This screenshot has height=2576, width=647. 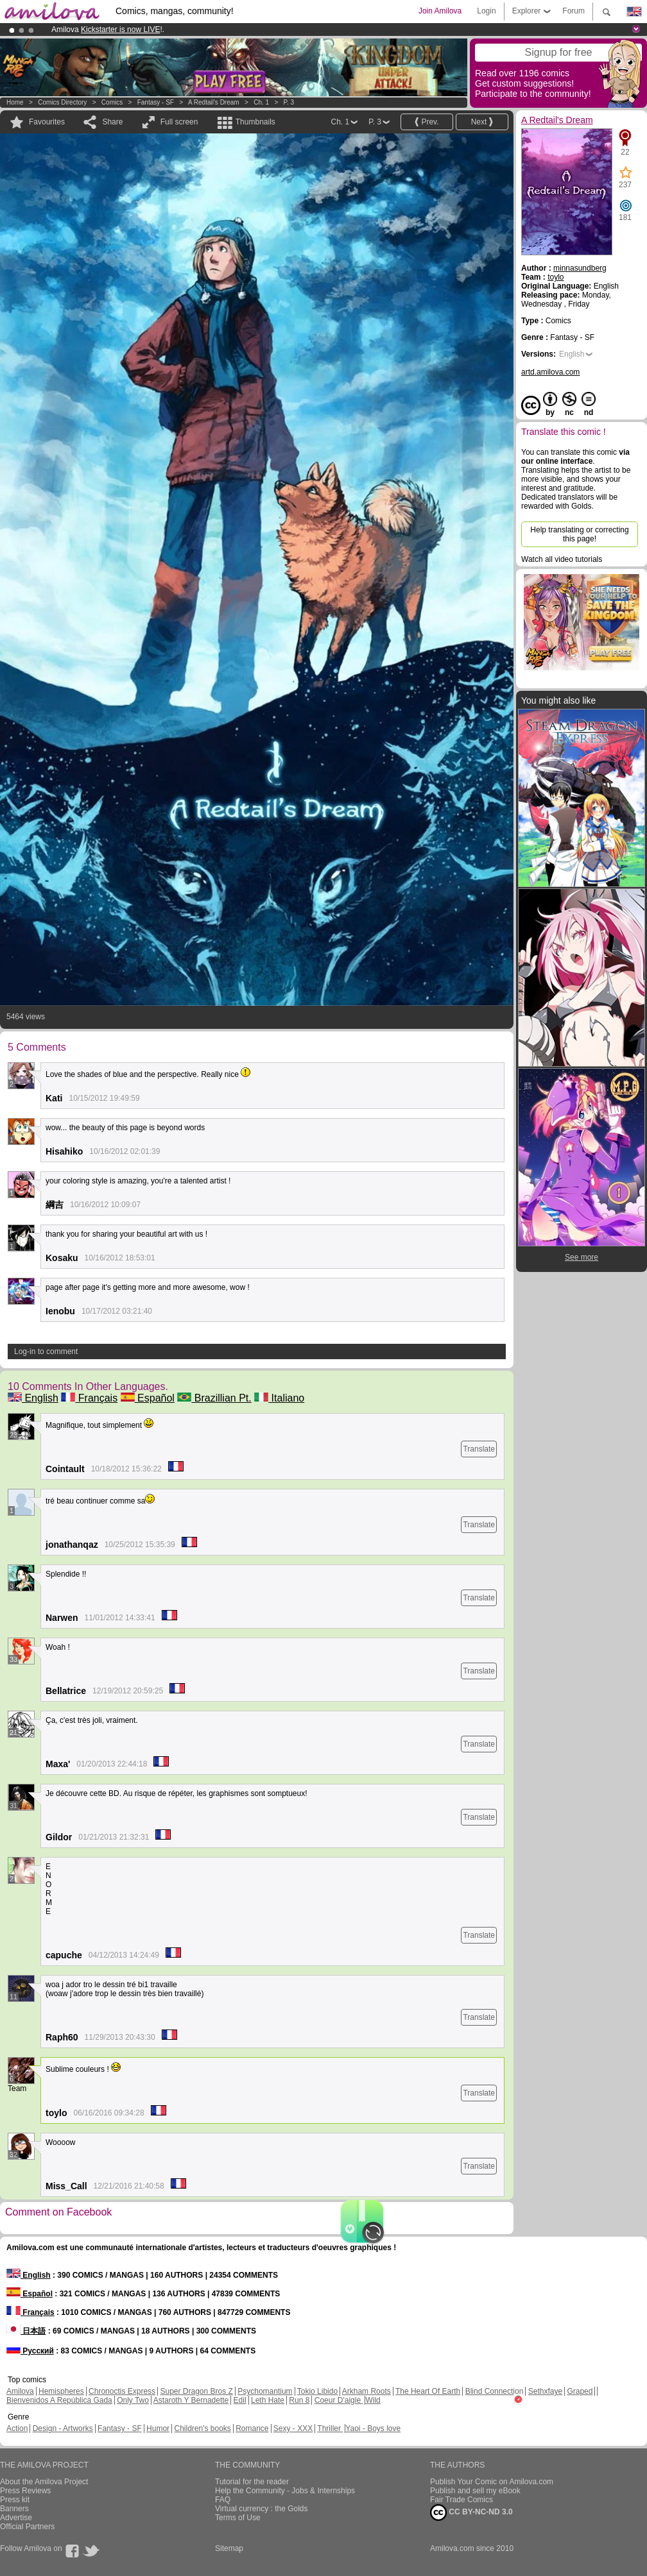 What do you see at coordinates (362, 2221) in the screenshot?
I see `open yast system update manager` at bounding box center [362, 2221].